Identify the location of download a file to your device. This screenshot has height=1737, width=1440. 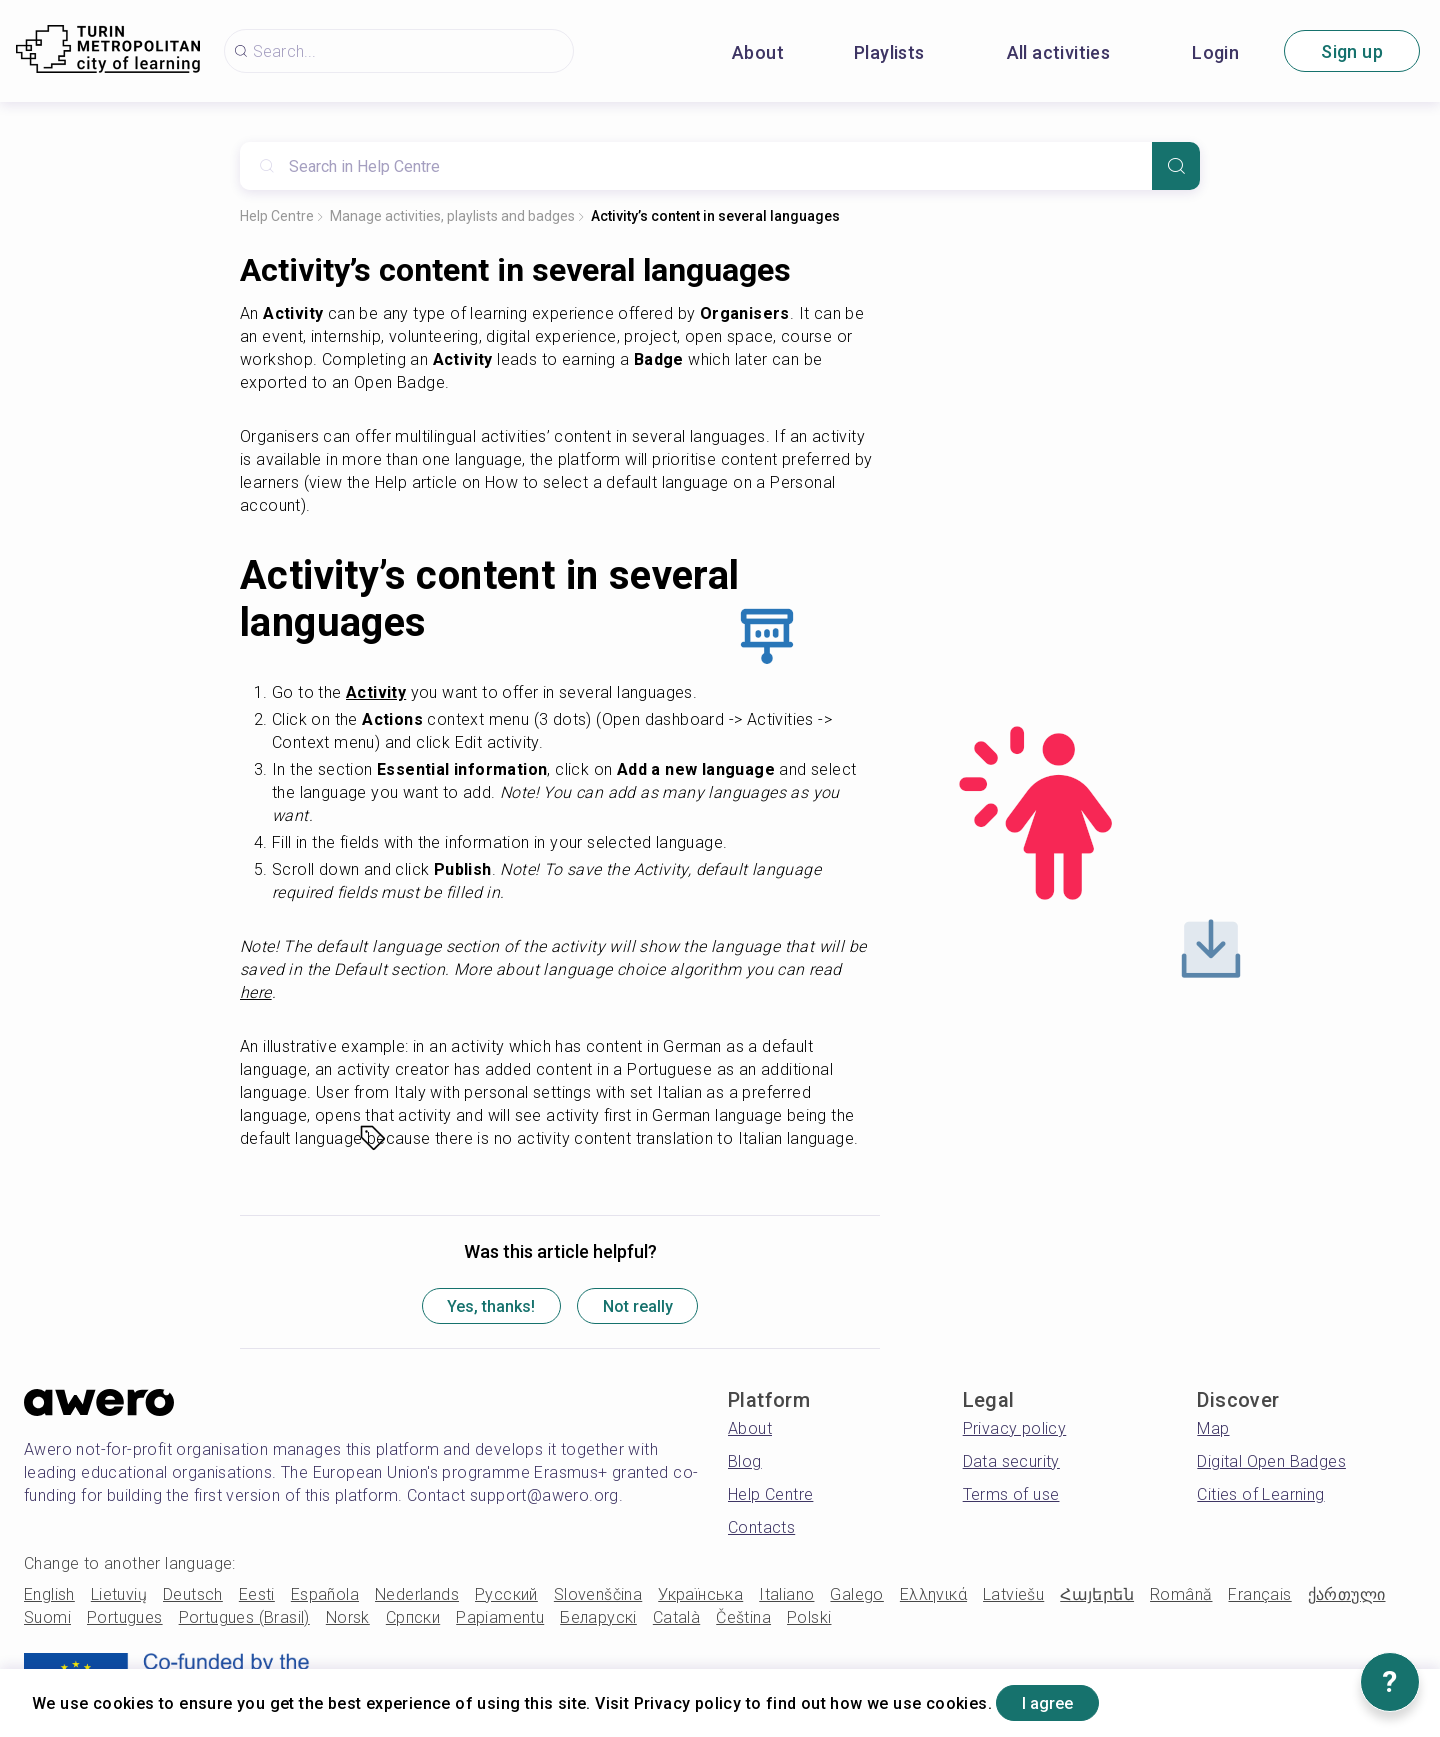
(1211, 951).